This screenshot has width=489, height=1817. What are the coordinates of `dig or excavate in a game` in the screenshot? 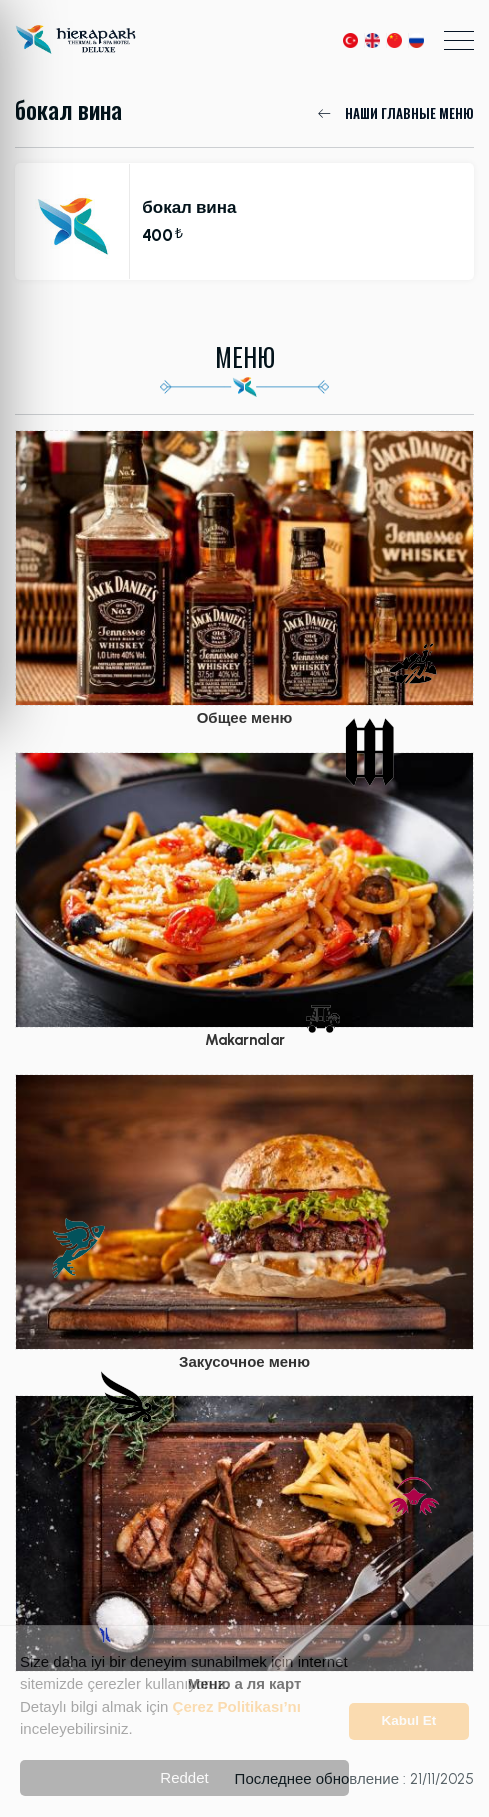 It's located at (412, 663).